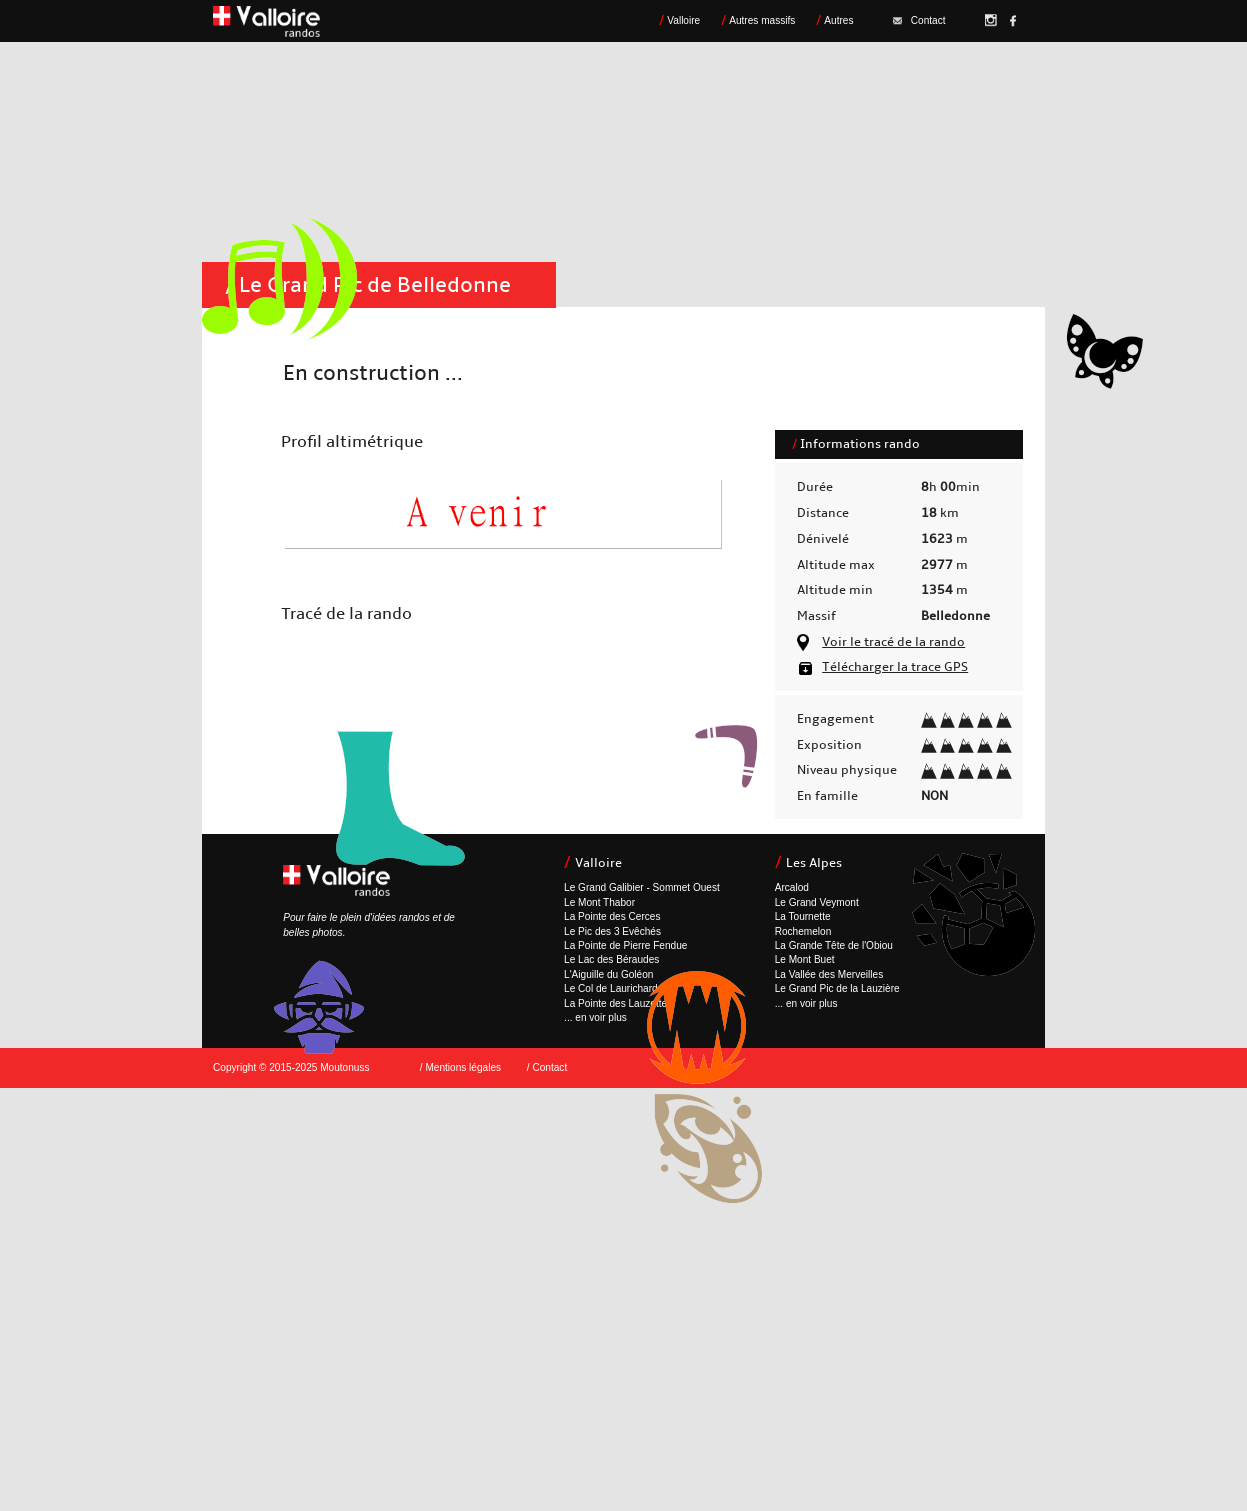 This screenshot has height=1511, width=1247. Describe the element at coordinates (695, 1027) in the screenshot. I see `indicates vampire or monster character class` at that location.